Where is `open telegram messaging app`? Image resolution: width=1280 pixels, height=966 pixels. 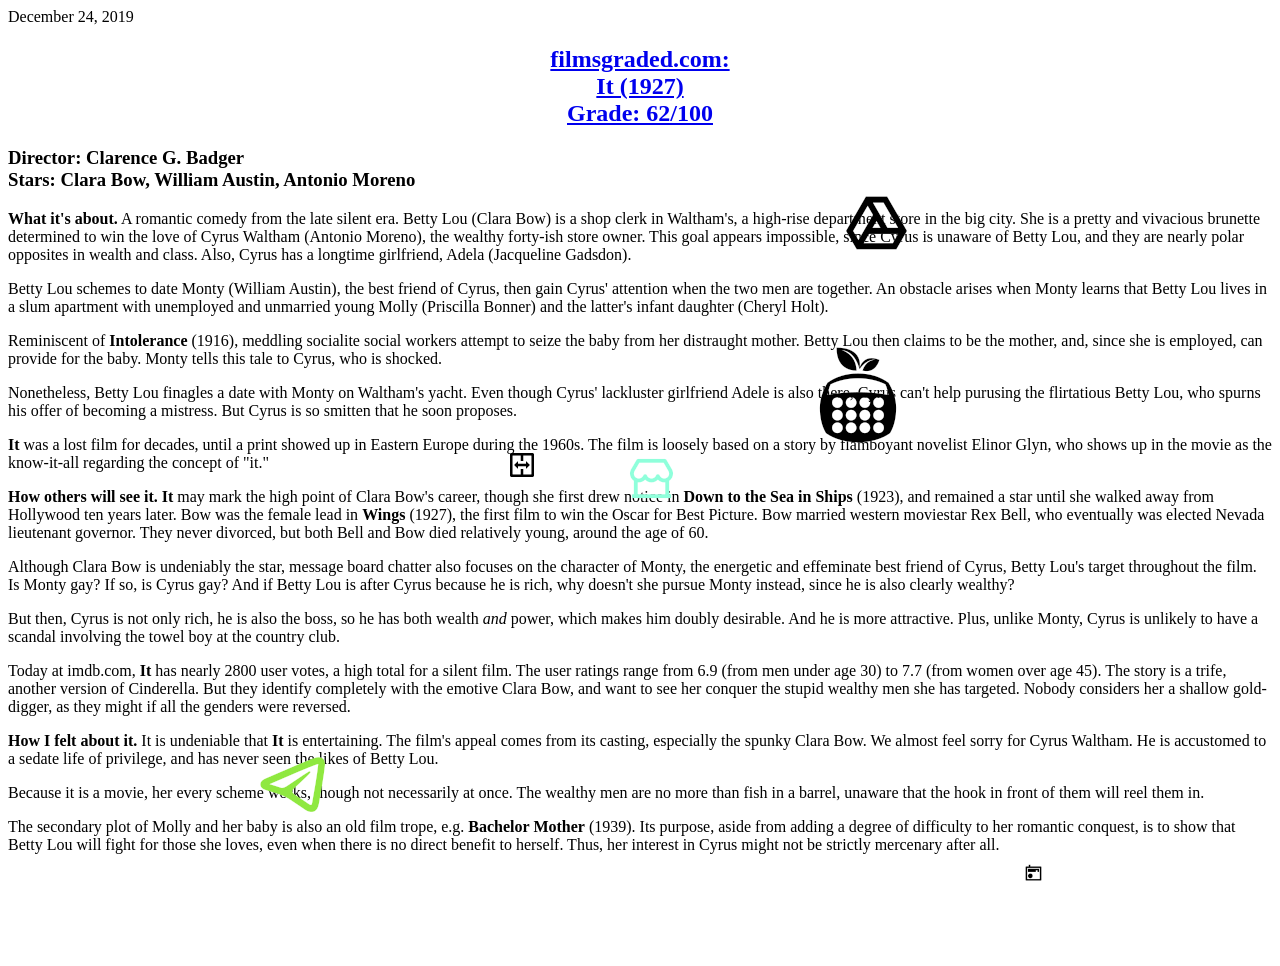
open telegram messaging app is located at coordinates (297, 781).